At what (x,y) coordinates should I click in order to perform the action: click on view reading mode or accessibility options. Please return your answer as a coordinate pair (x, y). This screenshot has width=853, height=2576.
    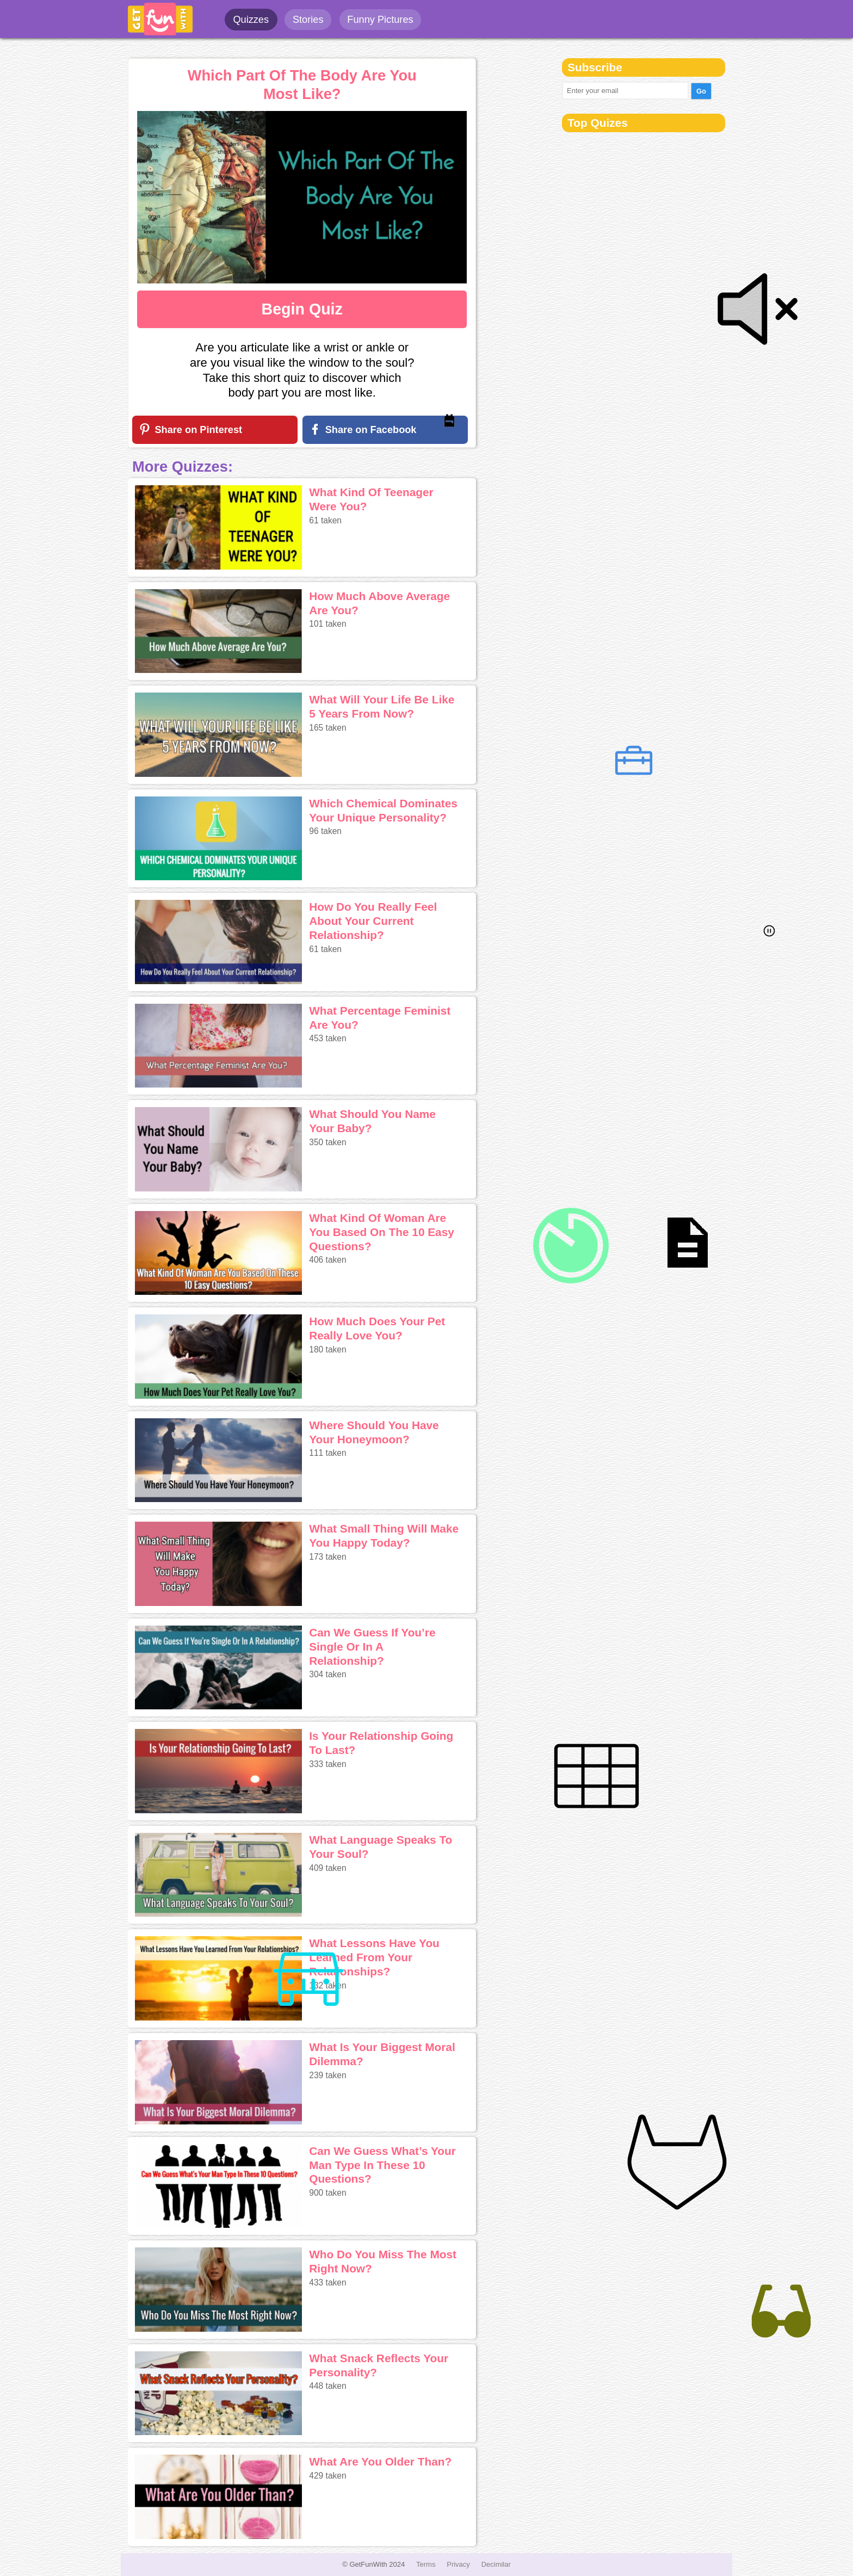
    Looking at the image, I should click on (781, 2311).